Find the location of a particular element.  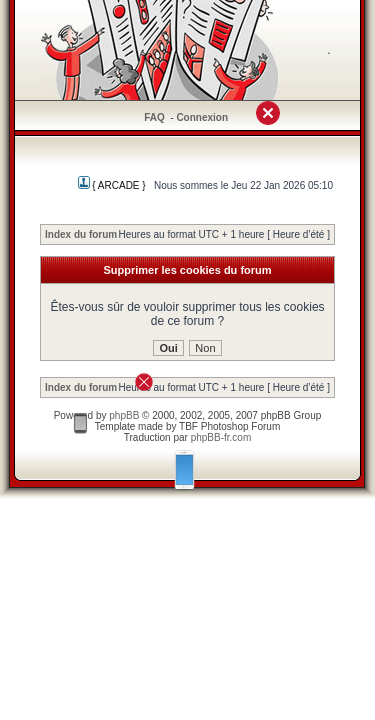

indicates a connected iPhone device is located at coordinates (184, 470).